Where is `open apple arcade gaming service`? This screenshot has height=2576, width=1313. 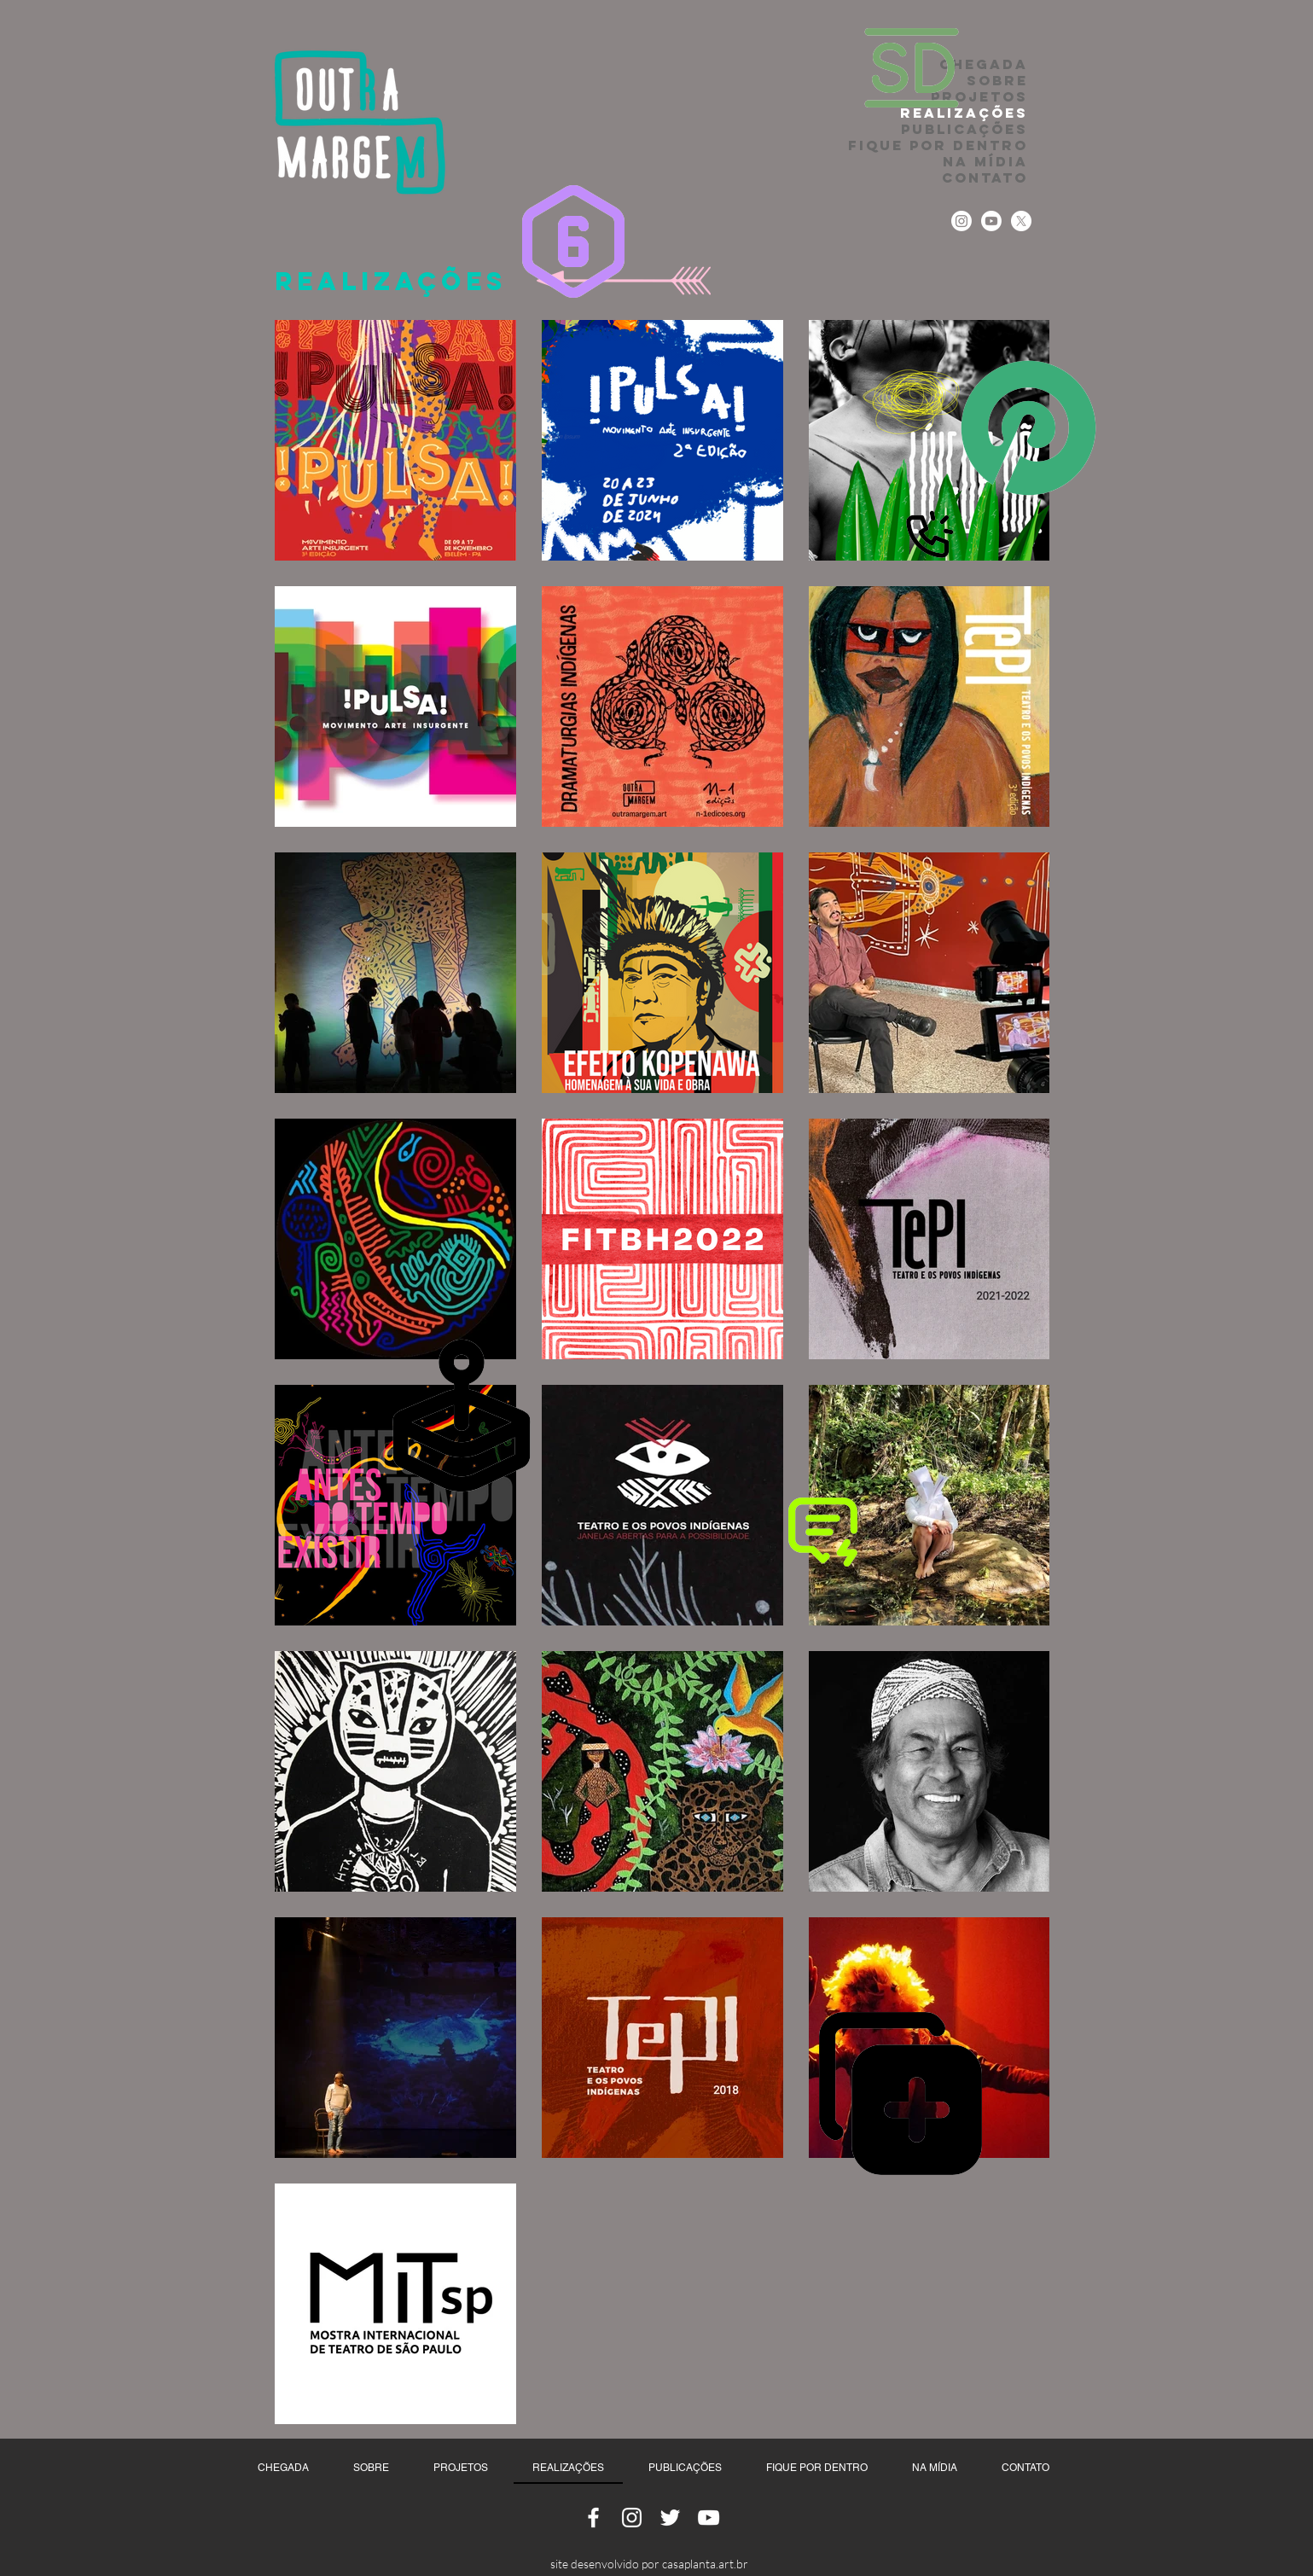
open apple arcade gaming service is located at coordinates (462, 1416).